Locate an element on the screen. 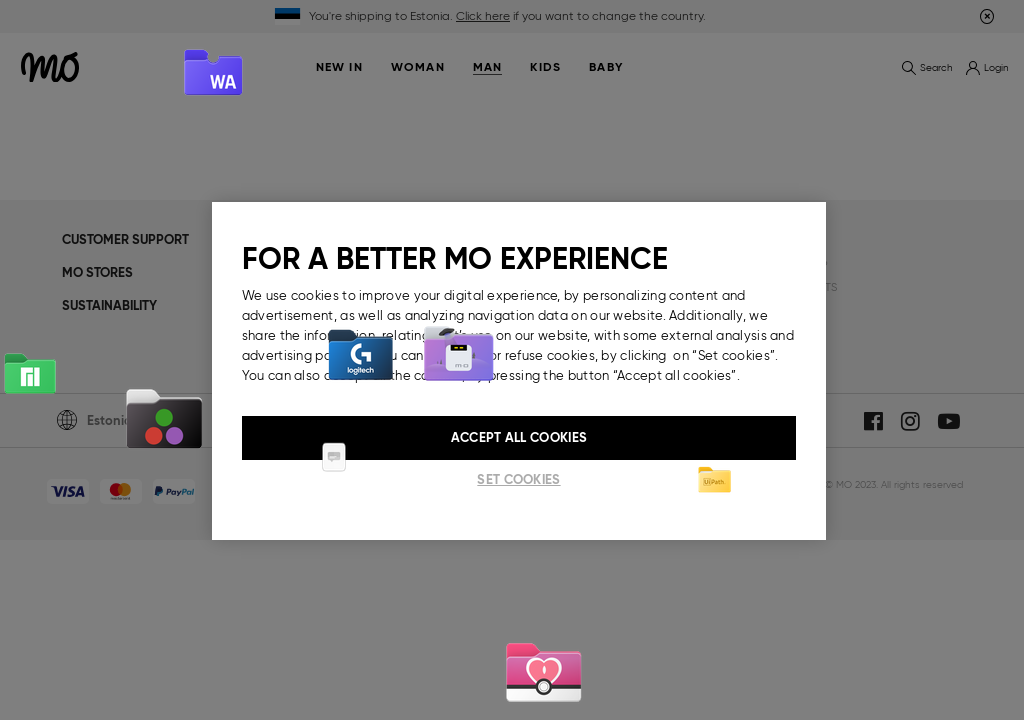 This screenshot has height=720, width=1024. folder containing webassembly project files is located at coordinates (213, 74).